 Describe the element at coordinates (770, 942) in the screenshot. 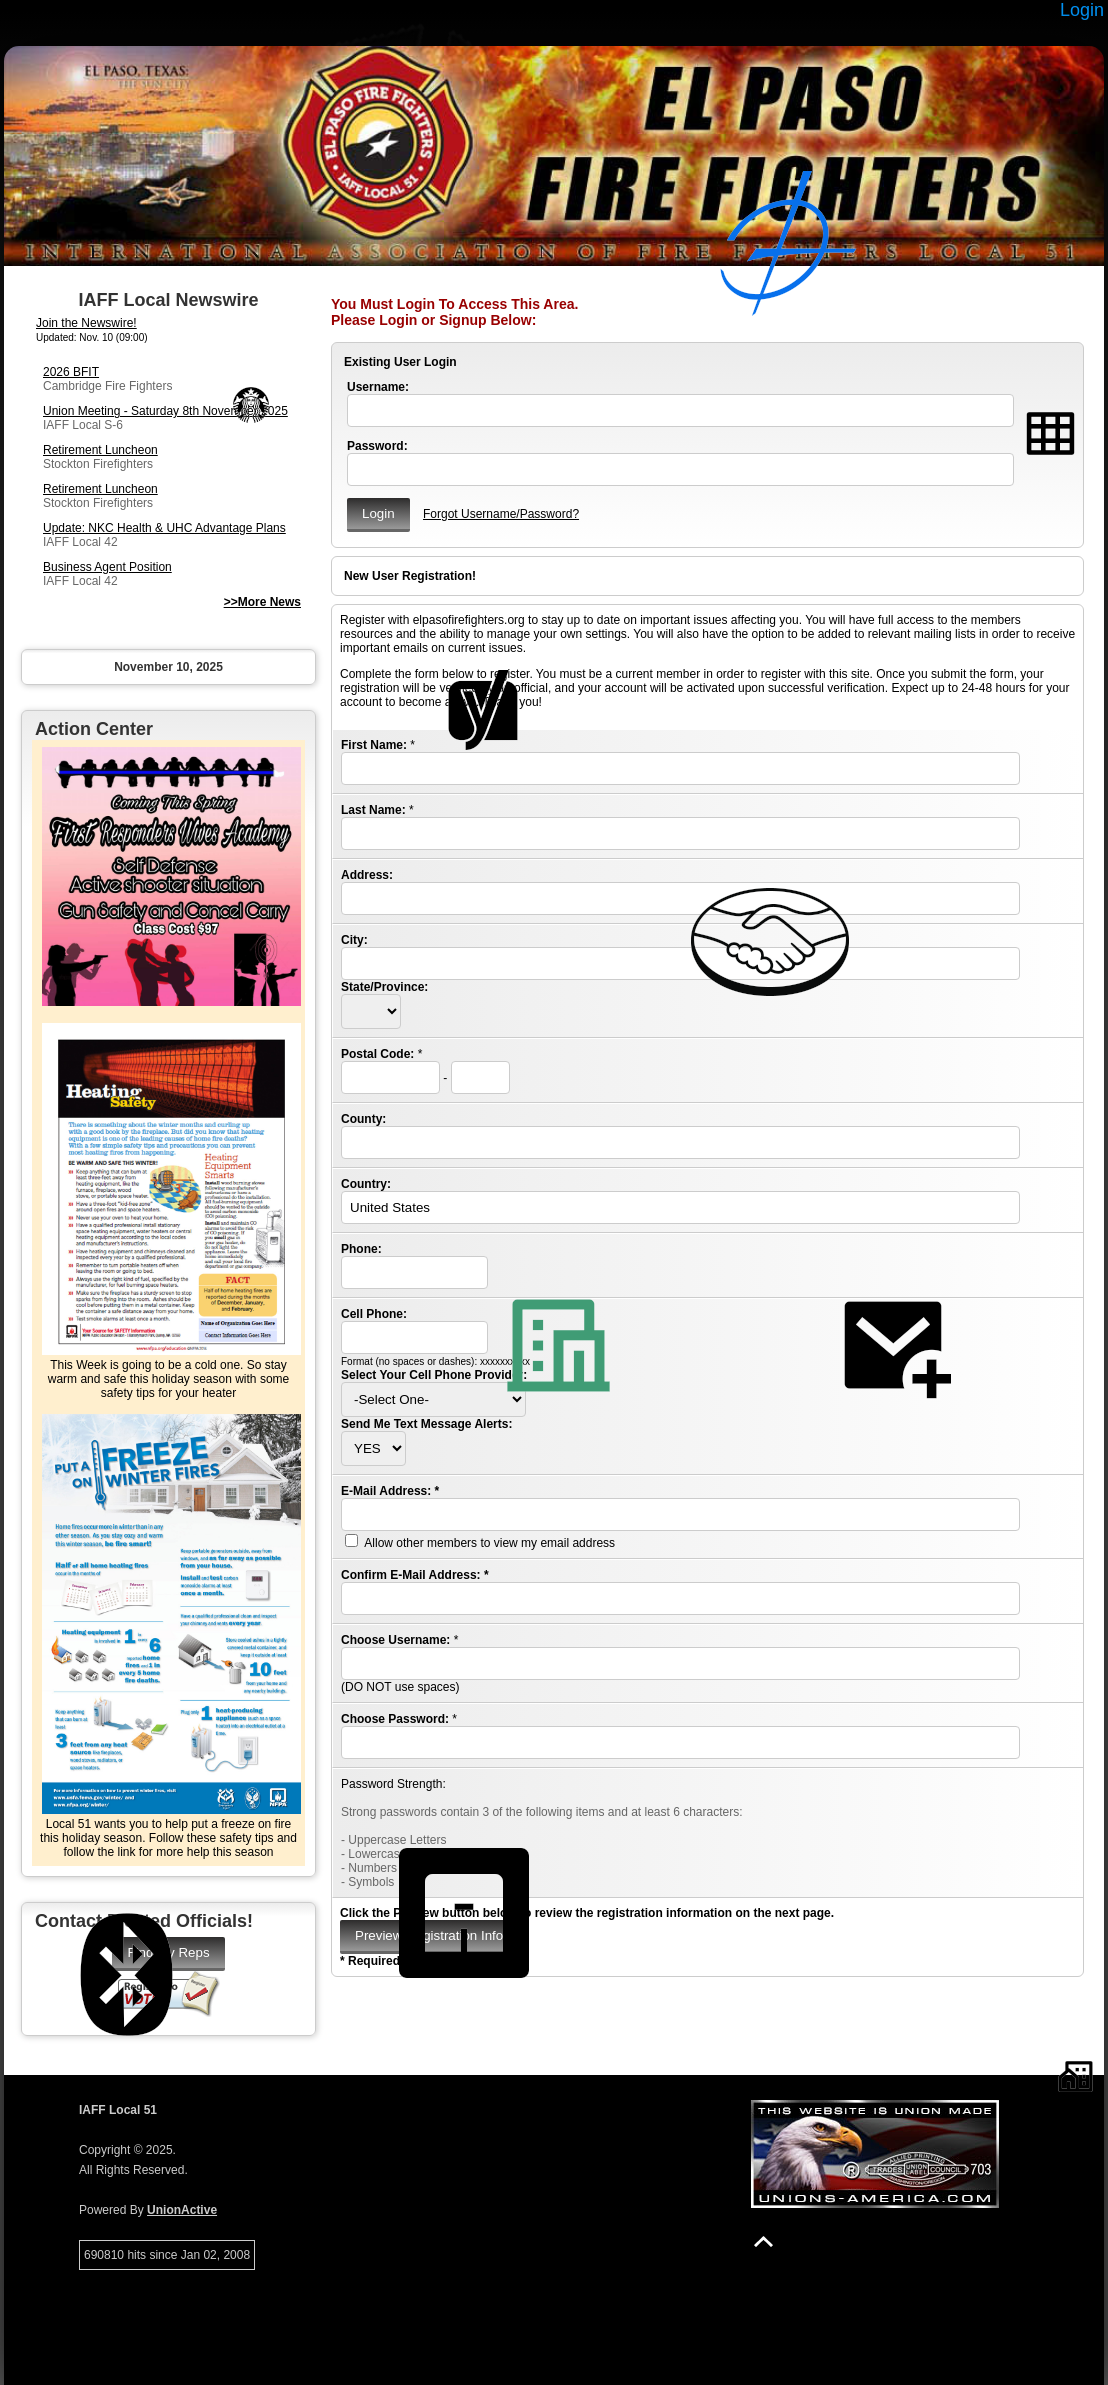

I see `pay with mercado pago` at that location.